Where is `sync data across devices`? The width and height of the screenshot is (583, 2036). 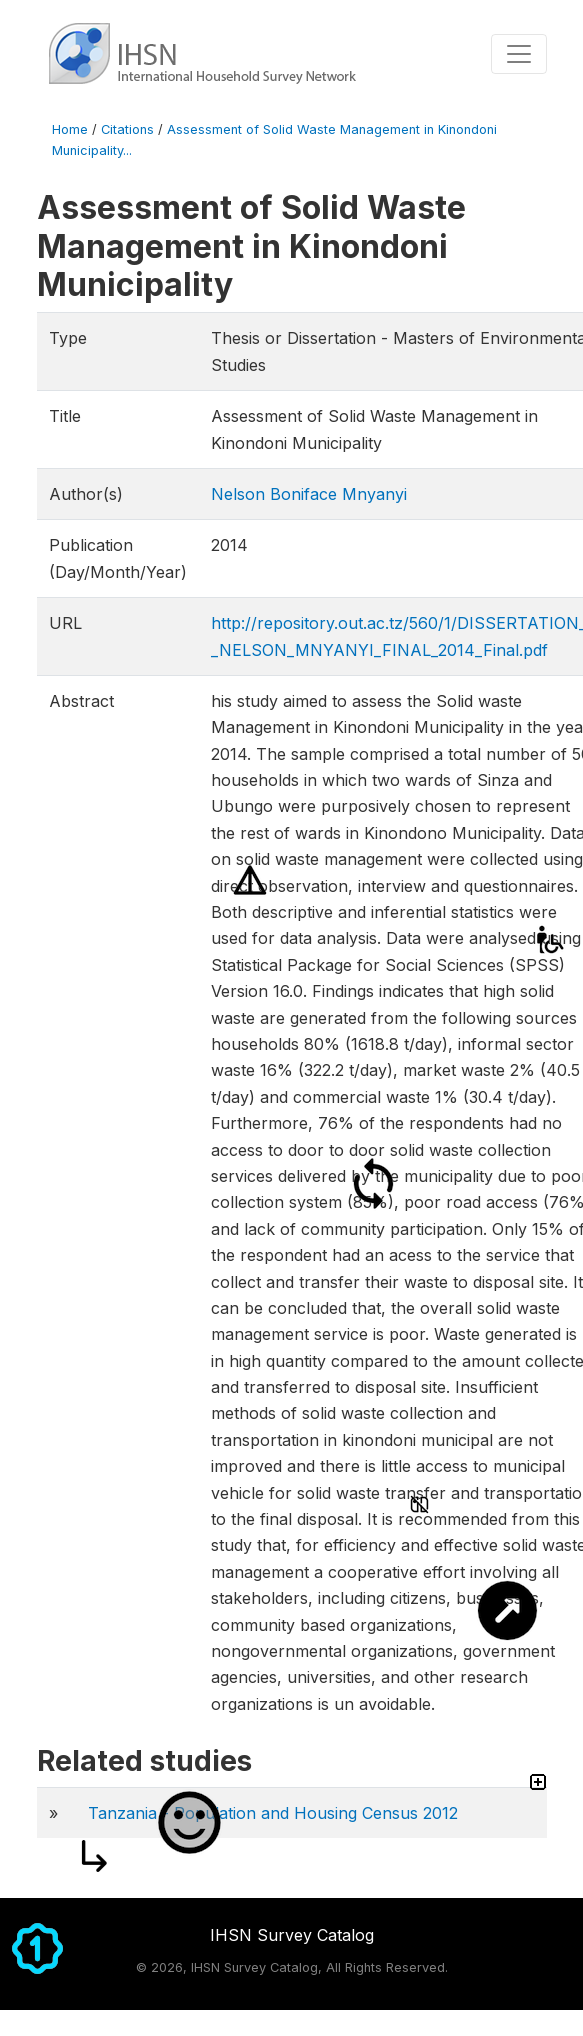 sync data across devices is located at coordinates (373, 1183).